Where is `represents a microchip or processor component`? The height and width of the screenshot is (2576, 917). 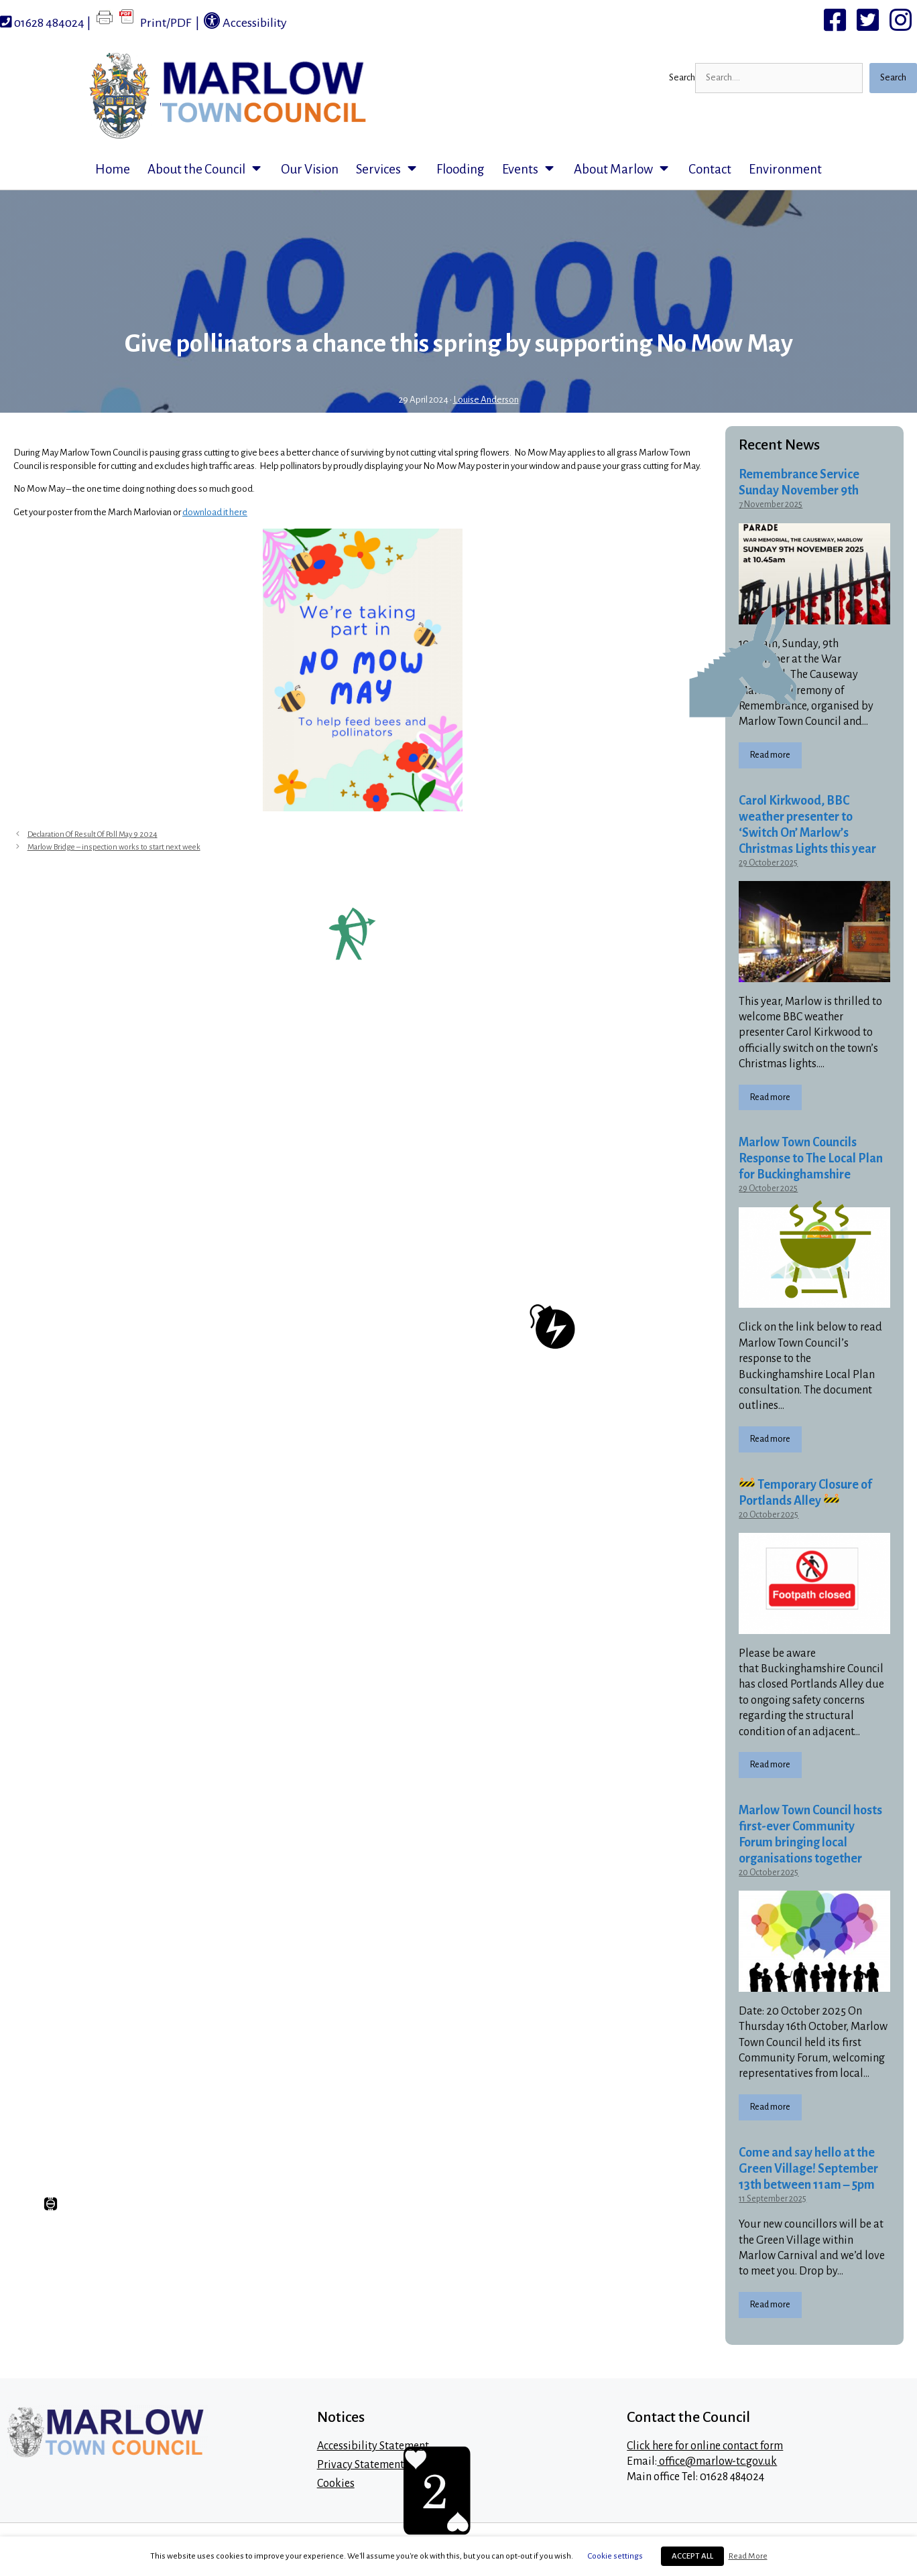
represents a microchip or processor component is located at coordinates (50, 2204).